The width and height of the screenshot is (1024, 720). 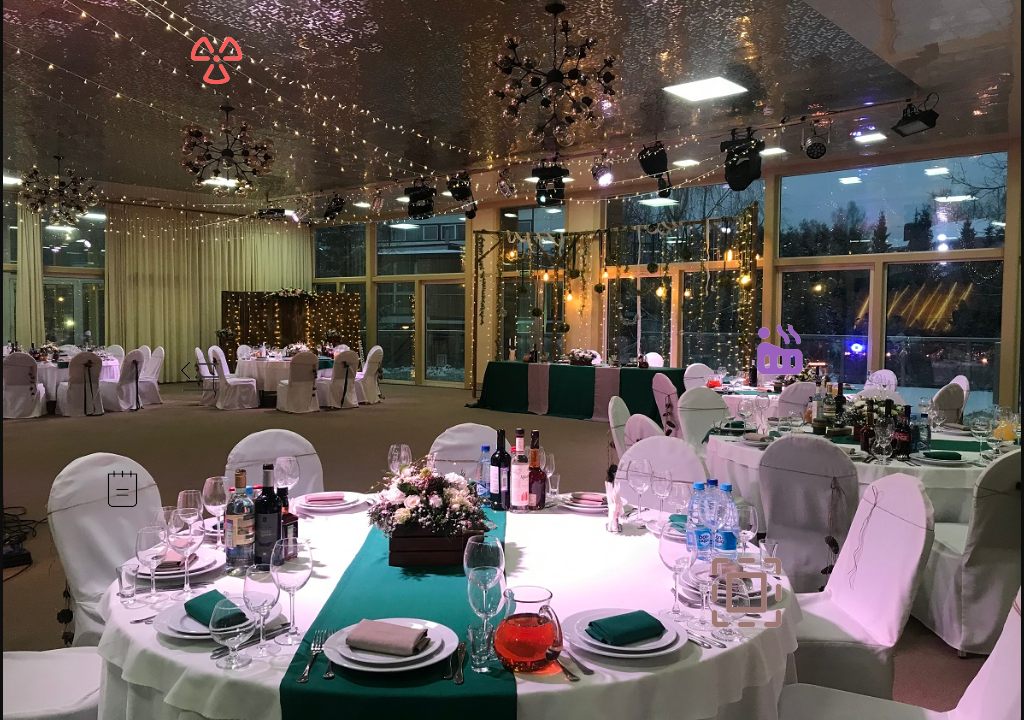 I want to click on open notepad or notes app, so click(x=122, y=489).